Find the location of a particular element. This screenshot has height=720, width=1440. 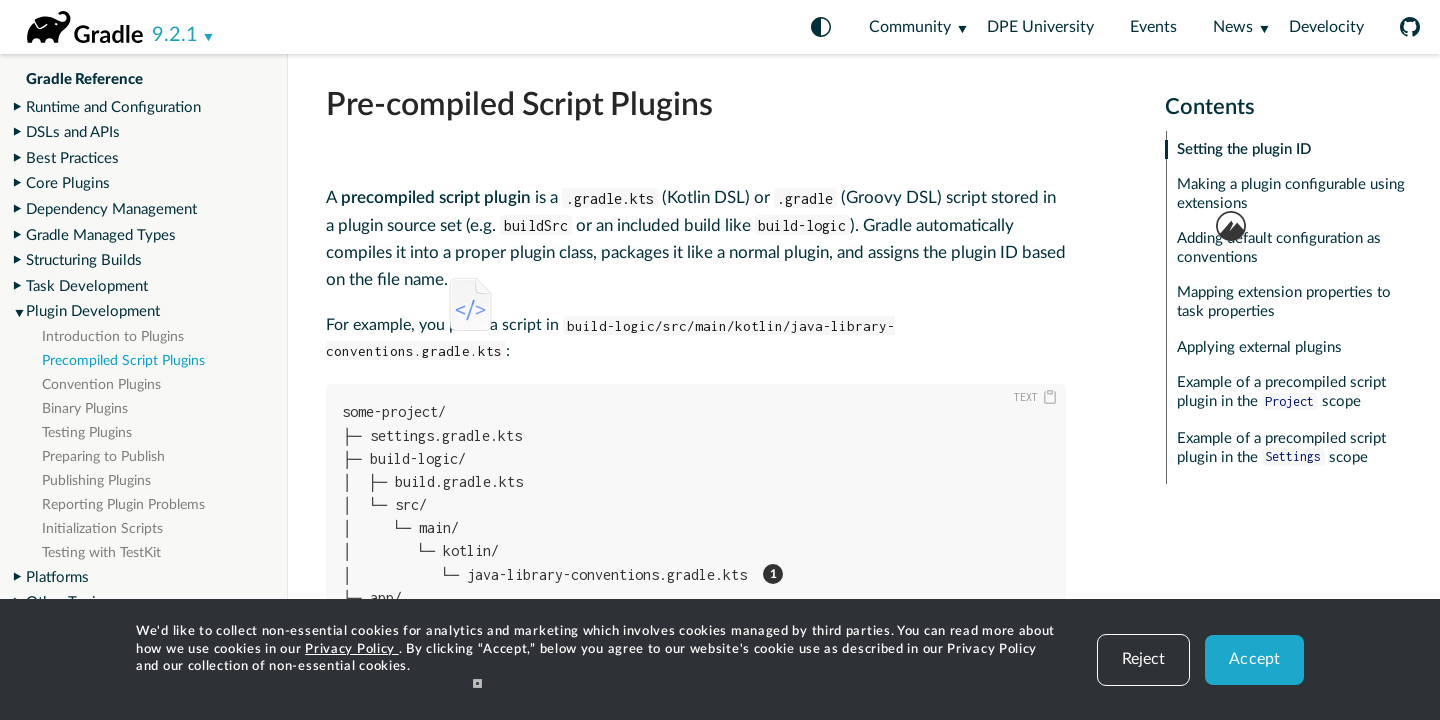

indicates an HTML or web page file is located at coordinates (470, 304).